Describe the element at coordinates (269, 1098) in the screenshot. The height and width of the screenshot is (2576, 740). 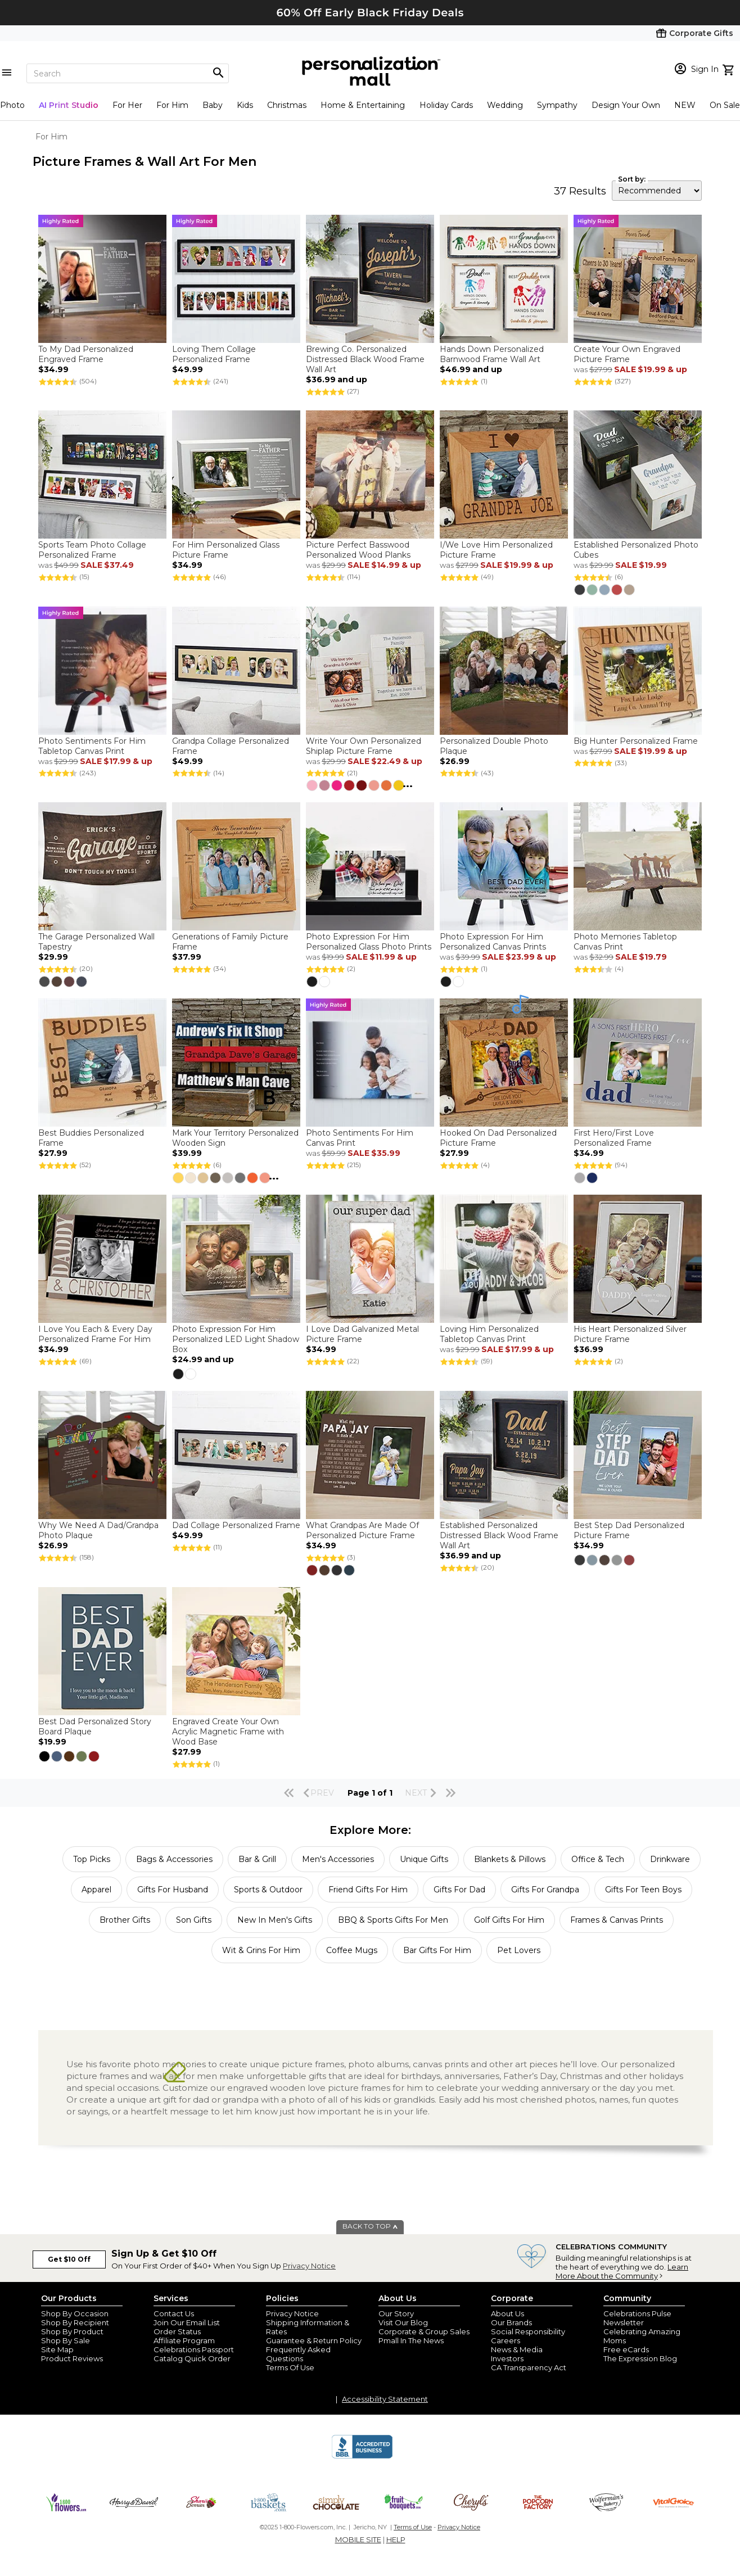
I see `apply bold formatting to selected text` at that location.